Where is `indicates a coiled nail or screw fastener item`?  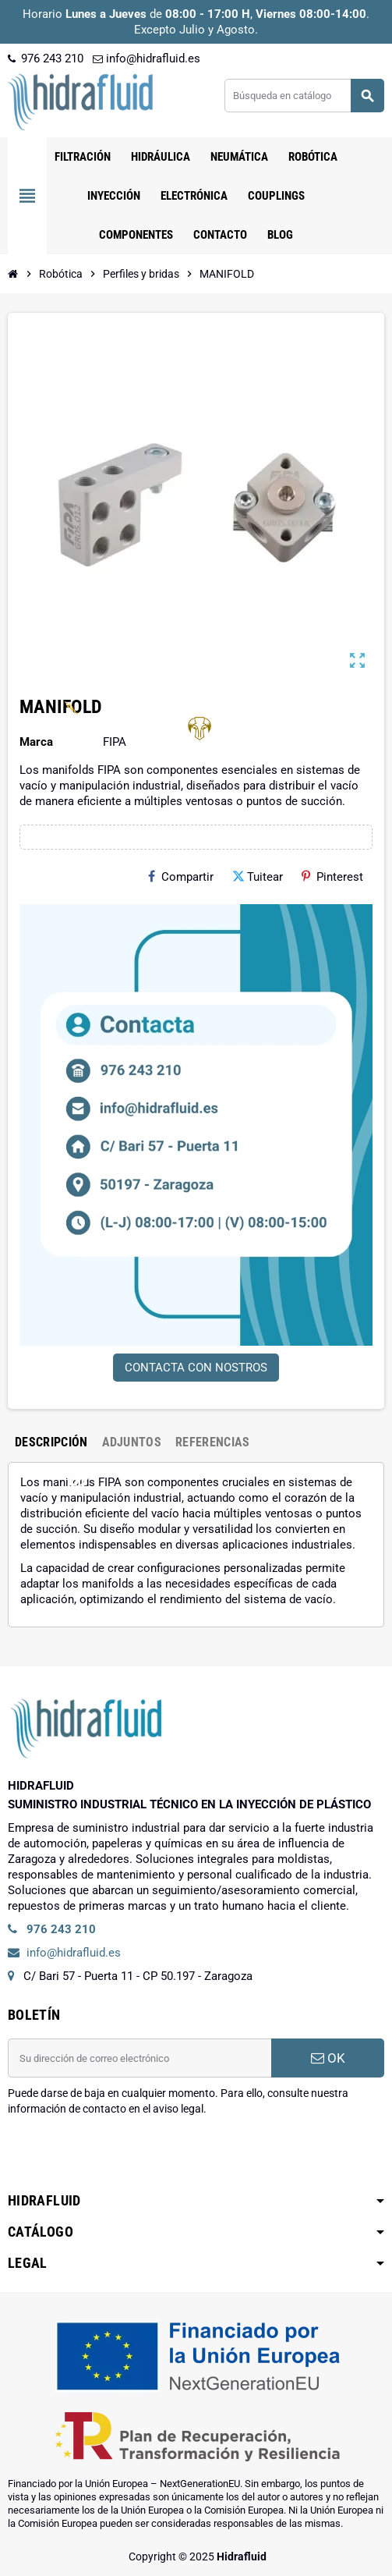 indicates a coiled nail or screw fastener item is located at coordinates (72, 708).